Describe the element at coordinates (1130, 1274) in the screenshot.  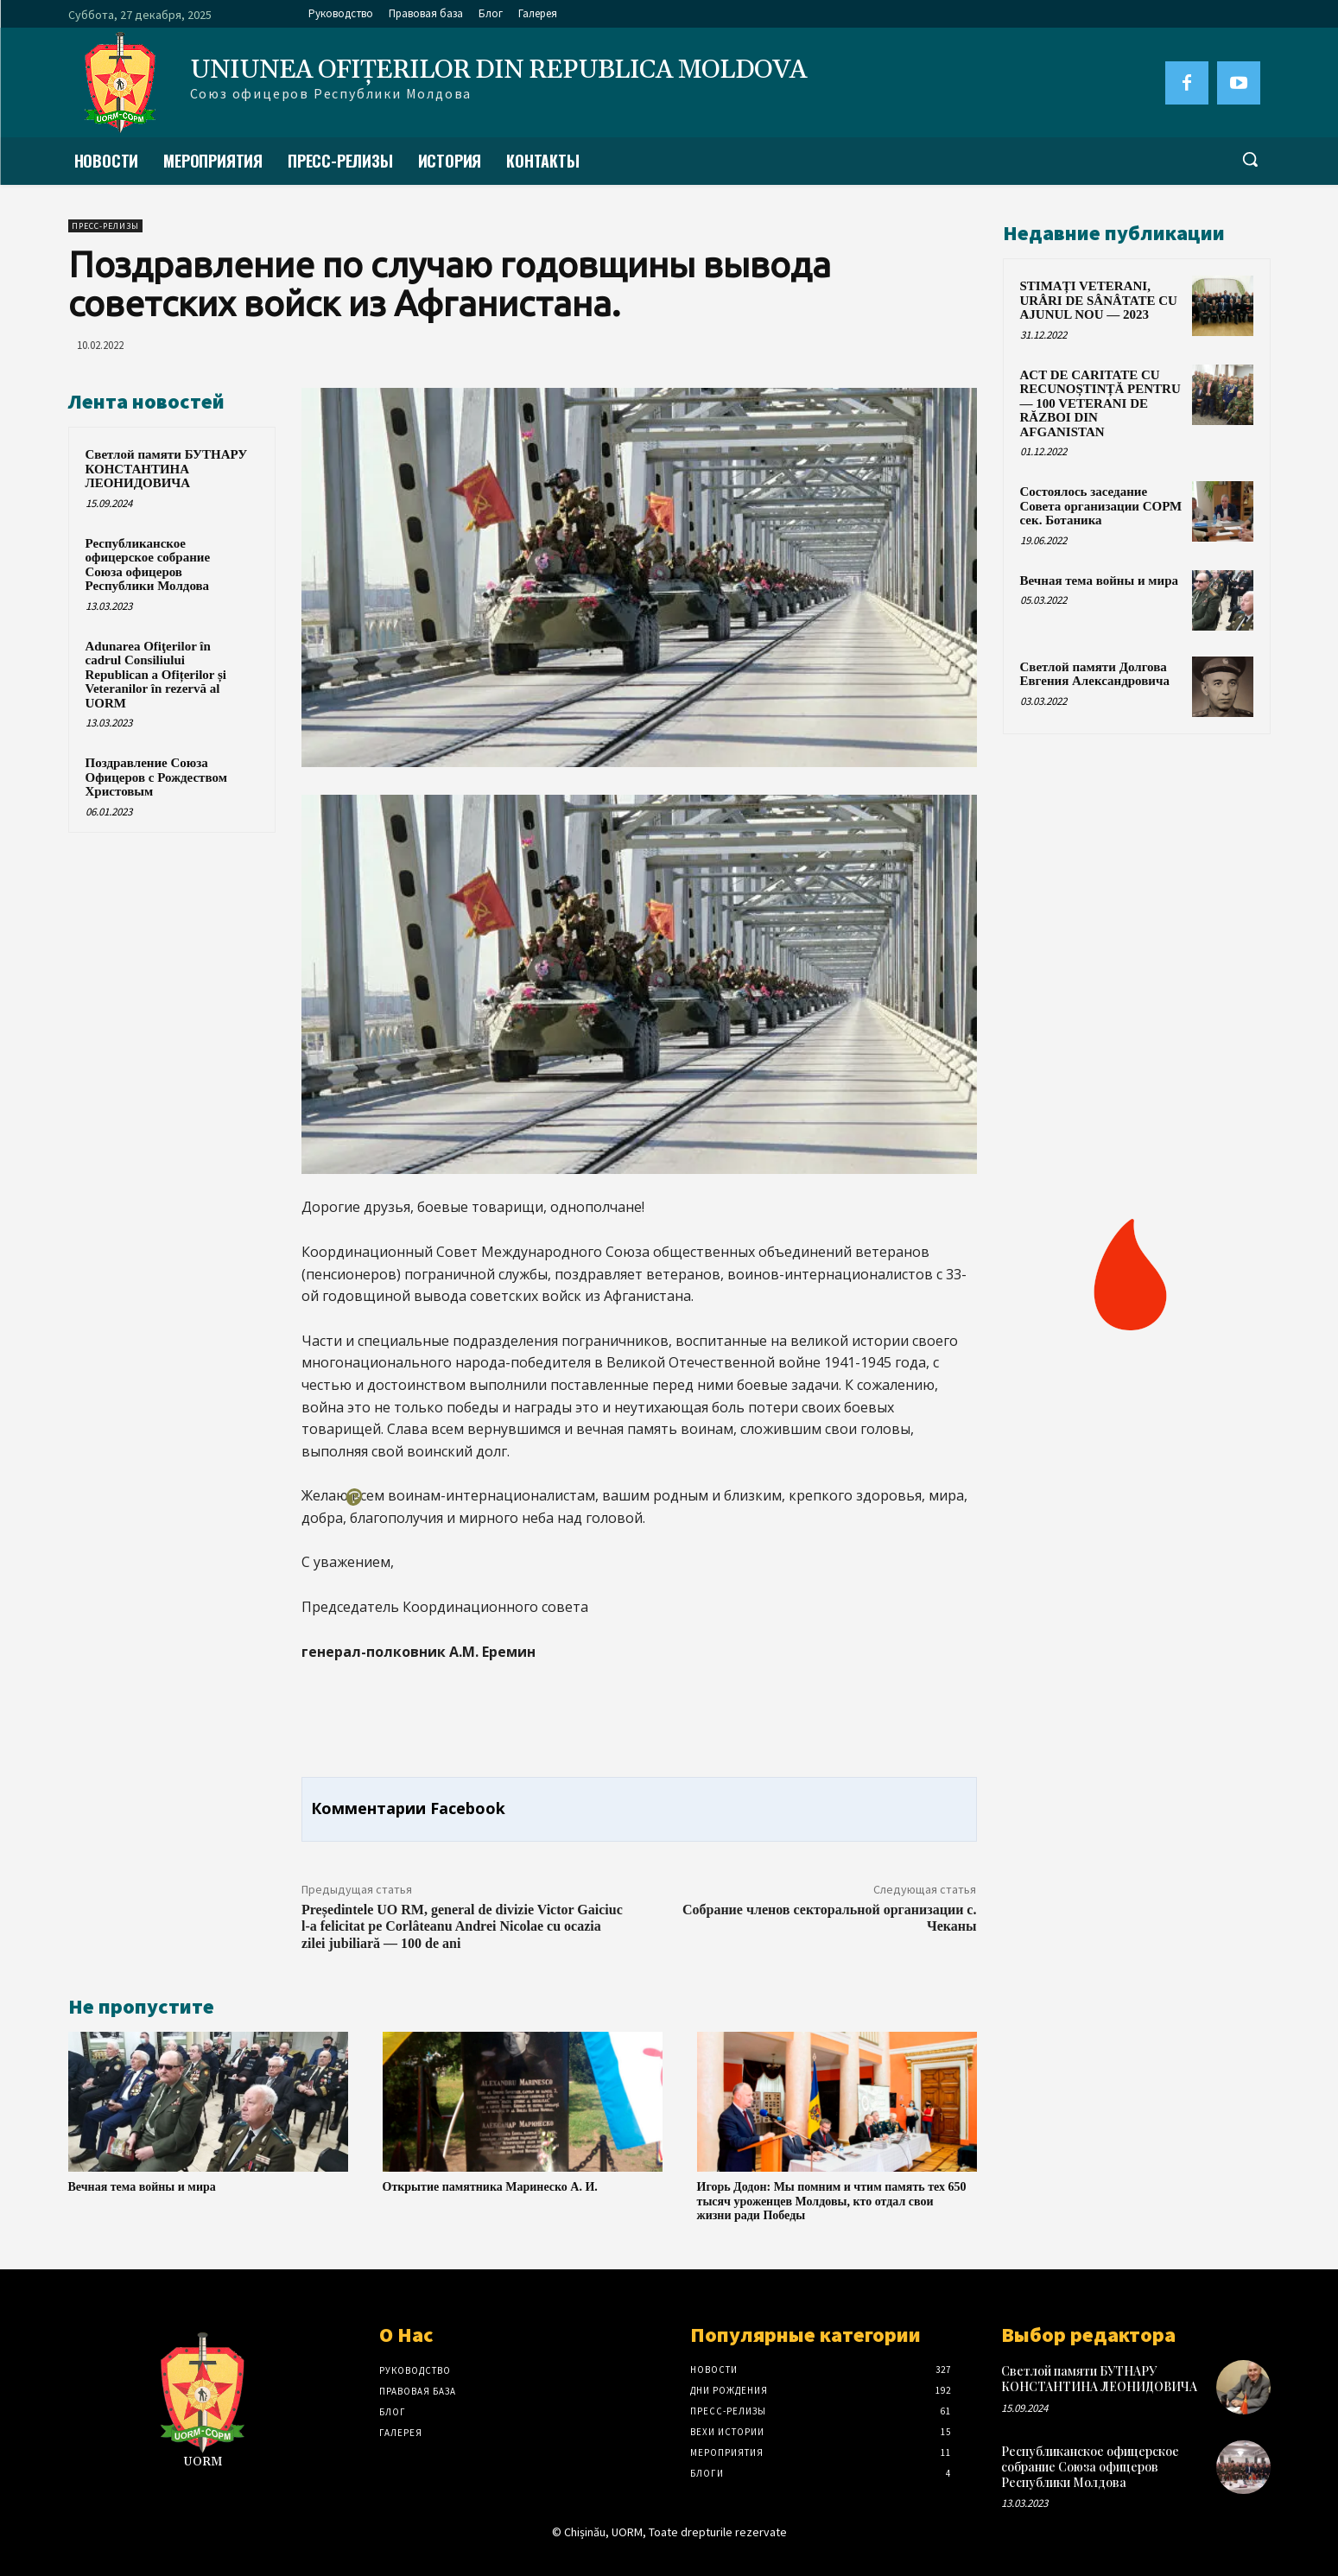
I see `elixir programming language logo` at that location.